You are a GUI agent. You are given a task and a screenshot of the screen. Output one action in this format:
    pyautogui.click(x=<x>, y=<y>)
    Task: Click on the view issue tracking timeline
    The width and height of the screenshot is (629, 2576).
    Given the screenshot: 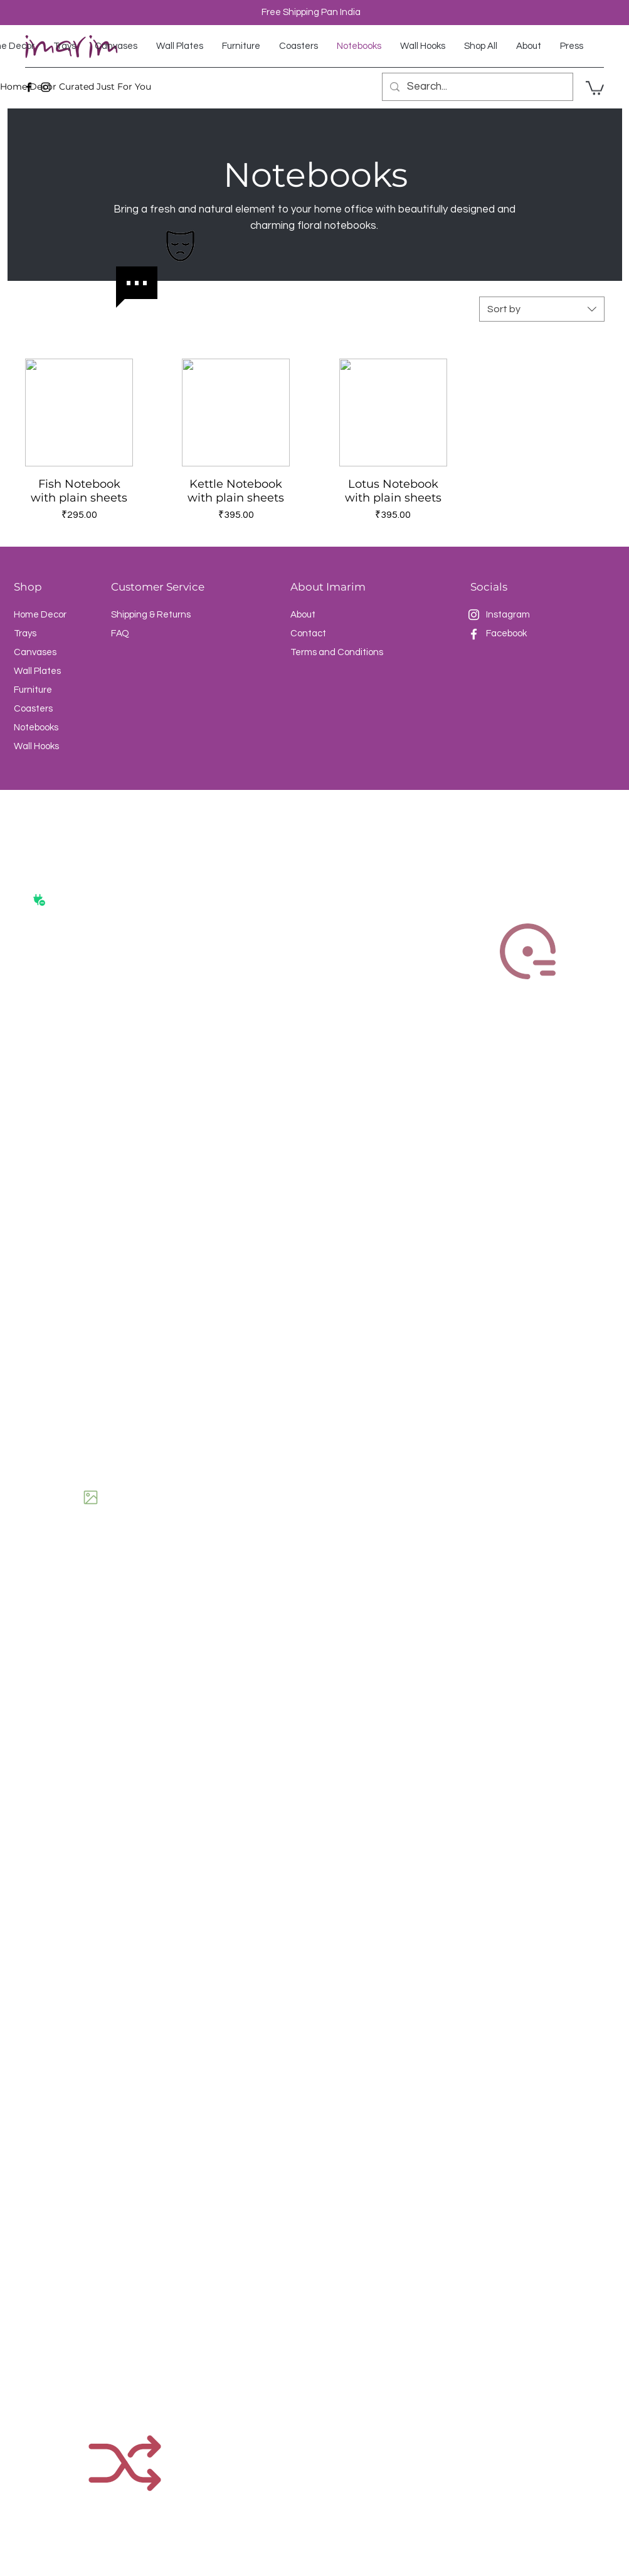 What is the action you would take?
    pyautogui.click(x=527, y=951)
    